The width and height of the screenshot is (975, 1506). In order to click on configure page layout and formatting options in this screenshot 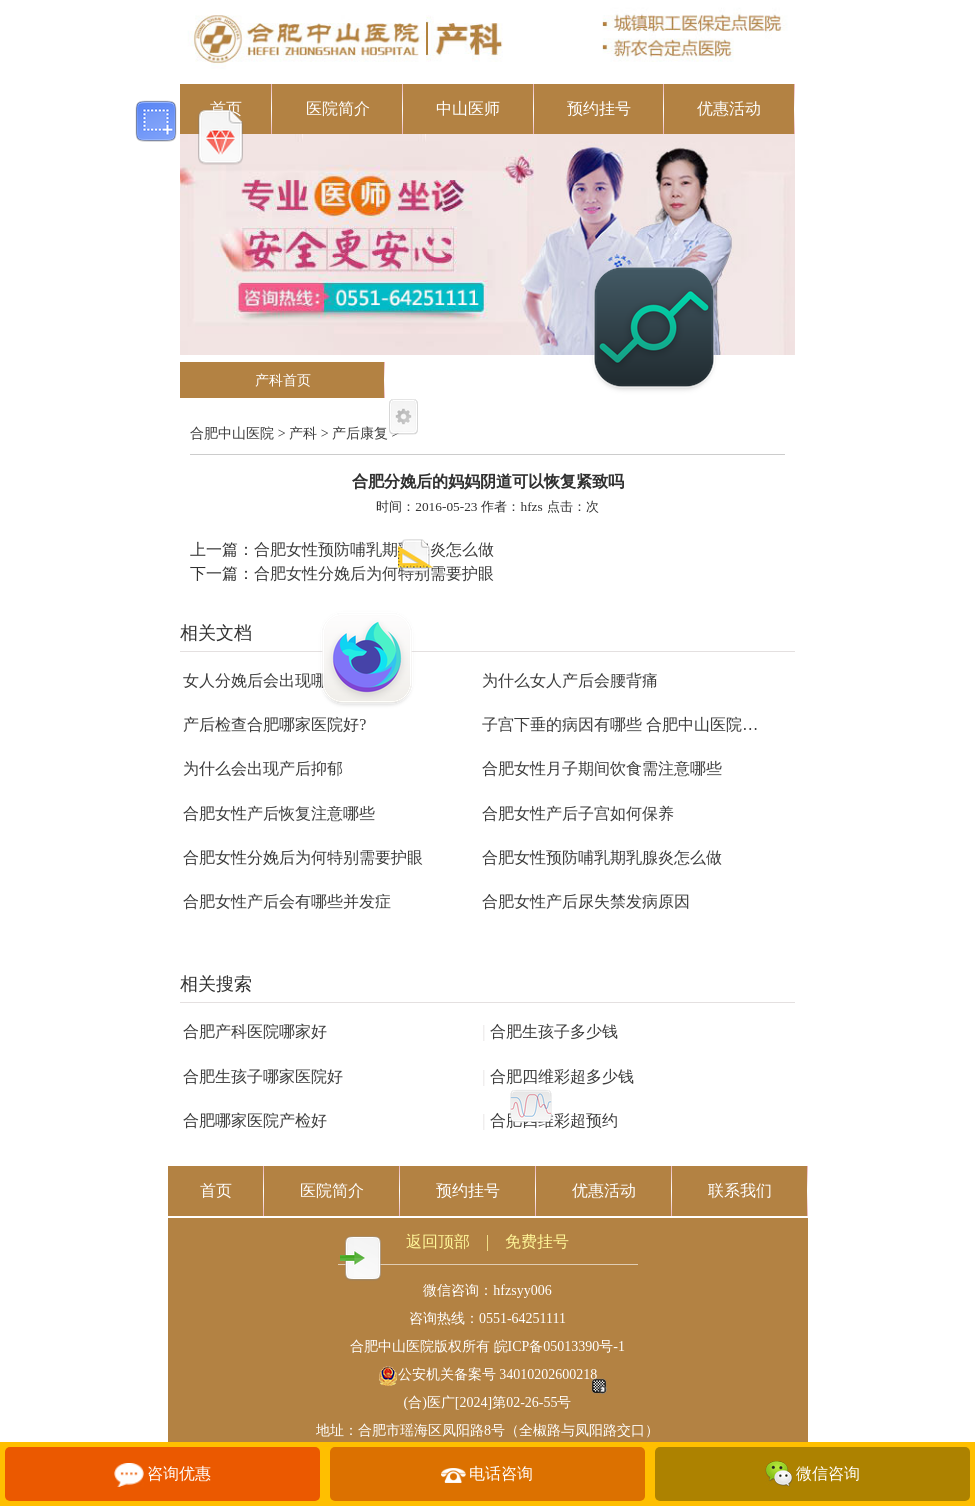, I will do `click(415, 555)`.